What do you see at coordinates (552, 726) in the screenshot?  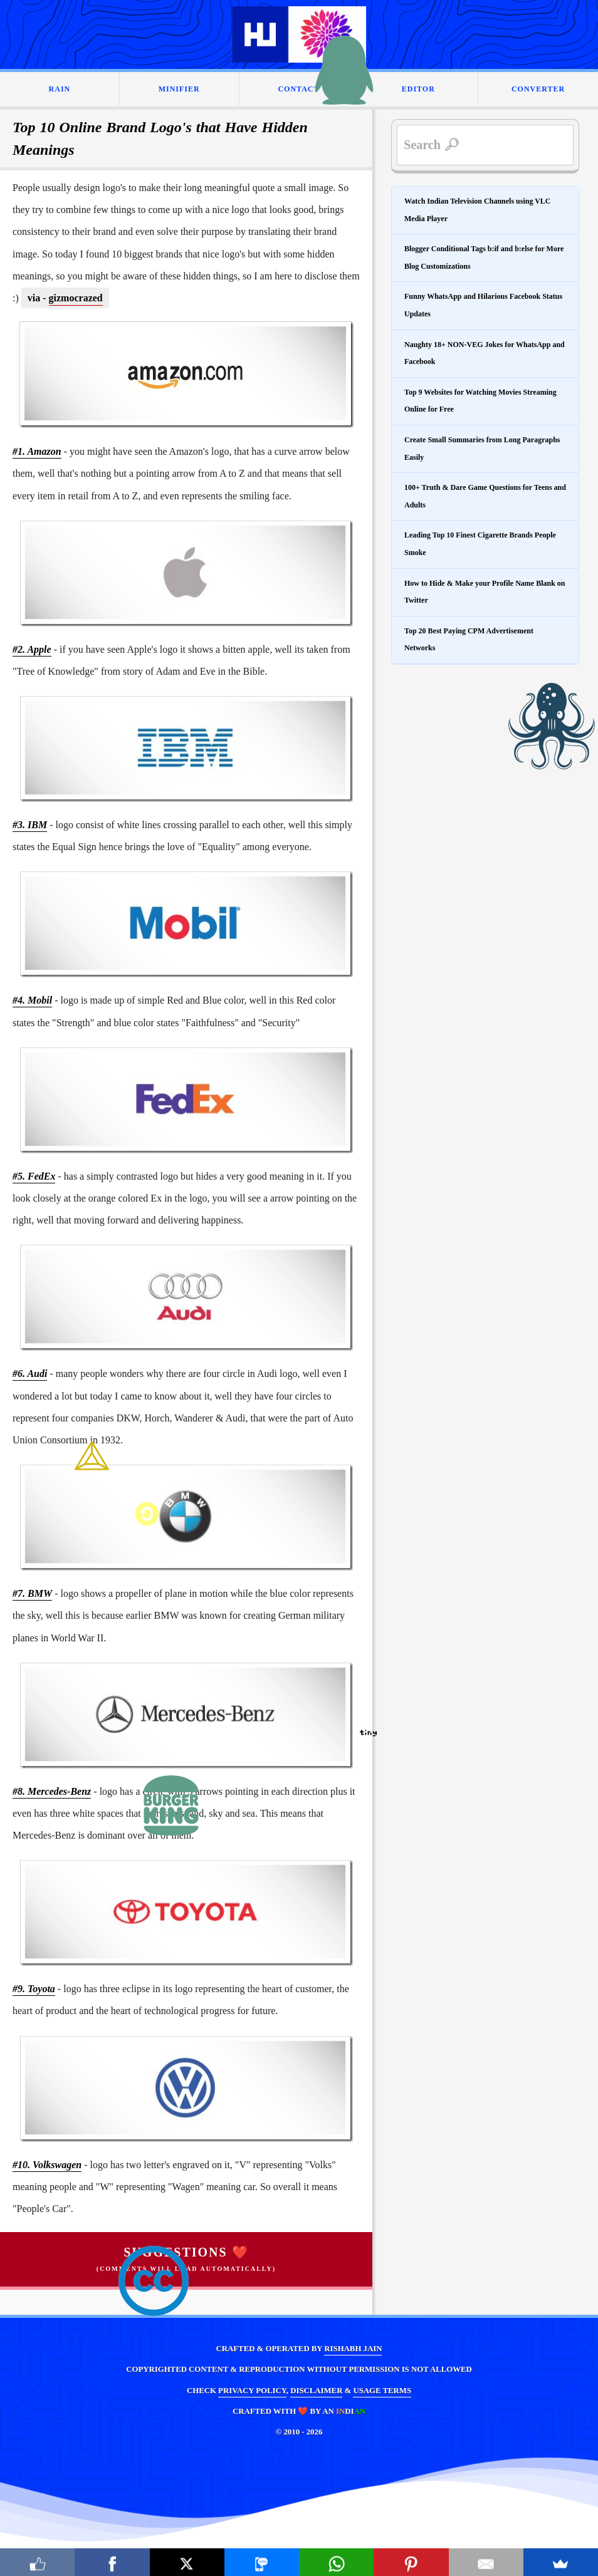 I see `testing library logo` at bounding box center [552, 726].